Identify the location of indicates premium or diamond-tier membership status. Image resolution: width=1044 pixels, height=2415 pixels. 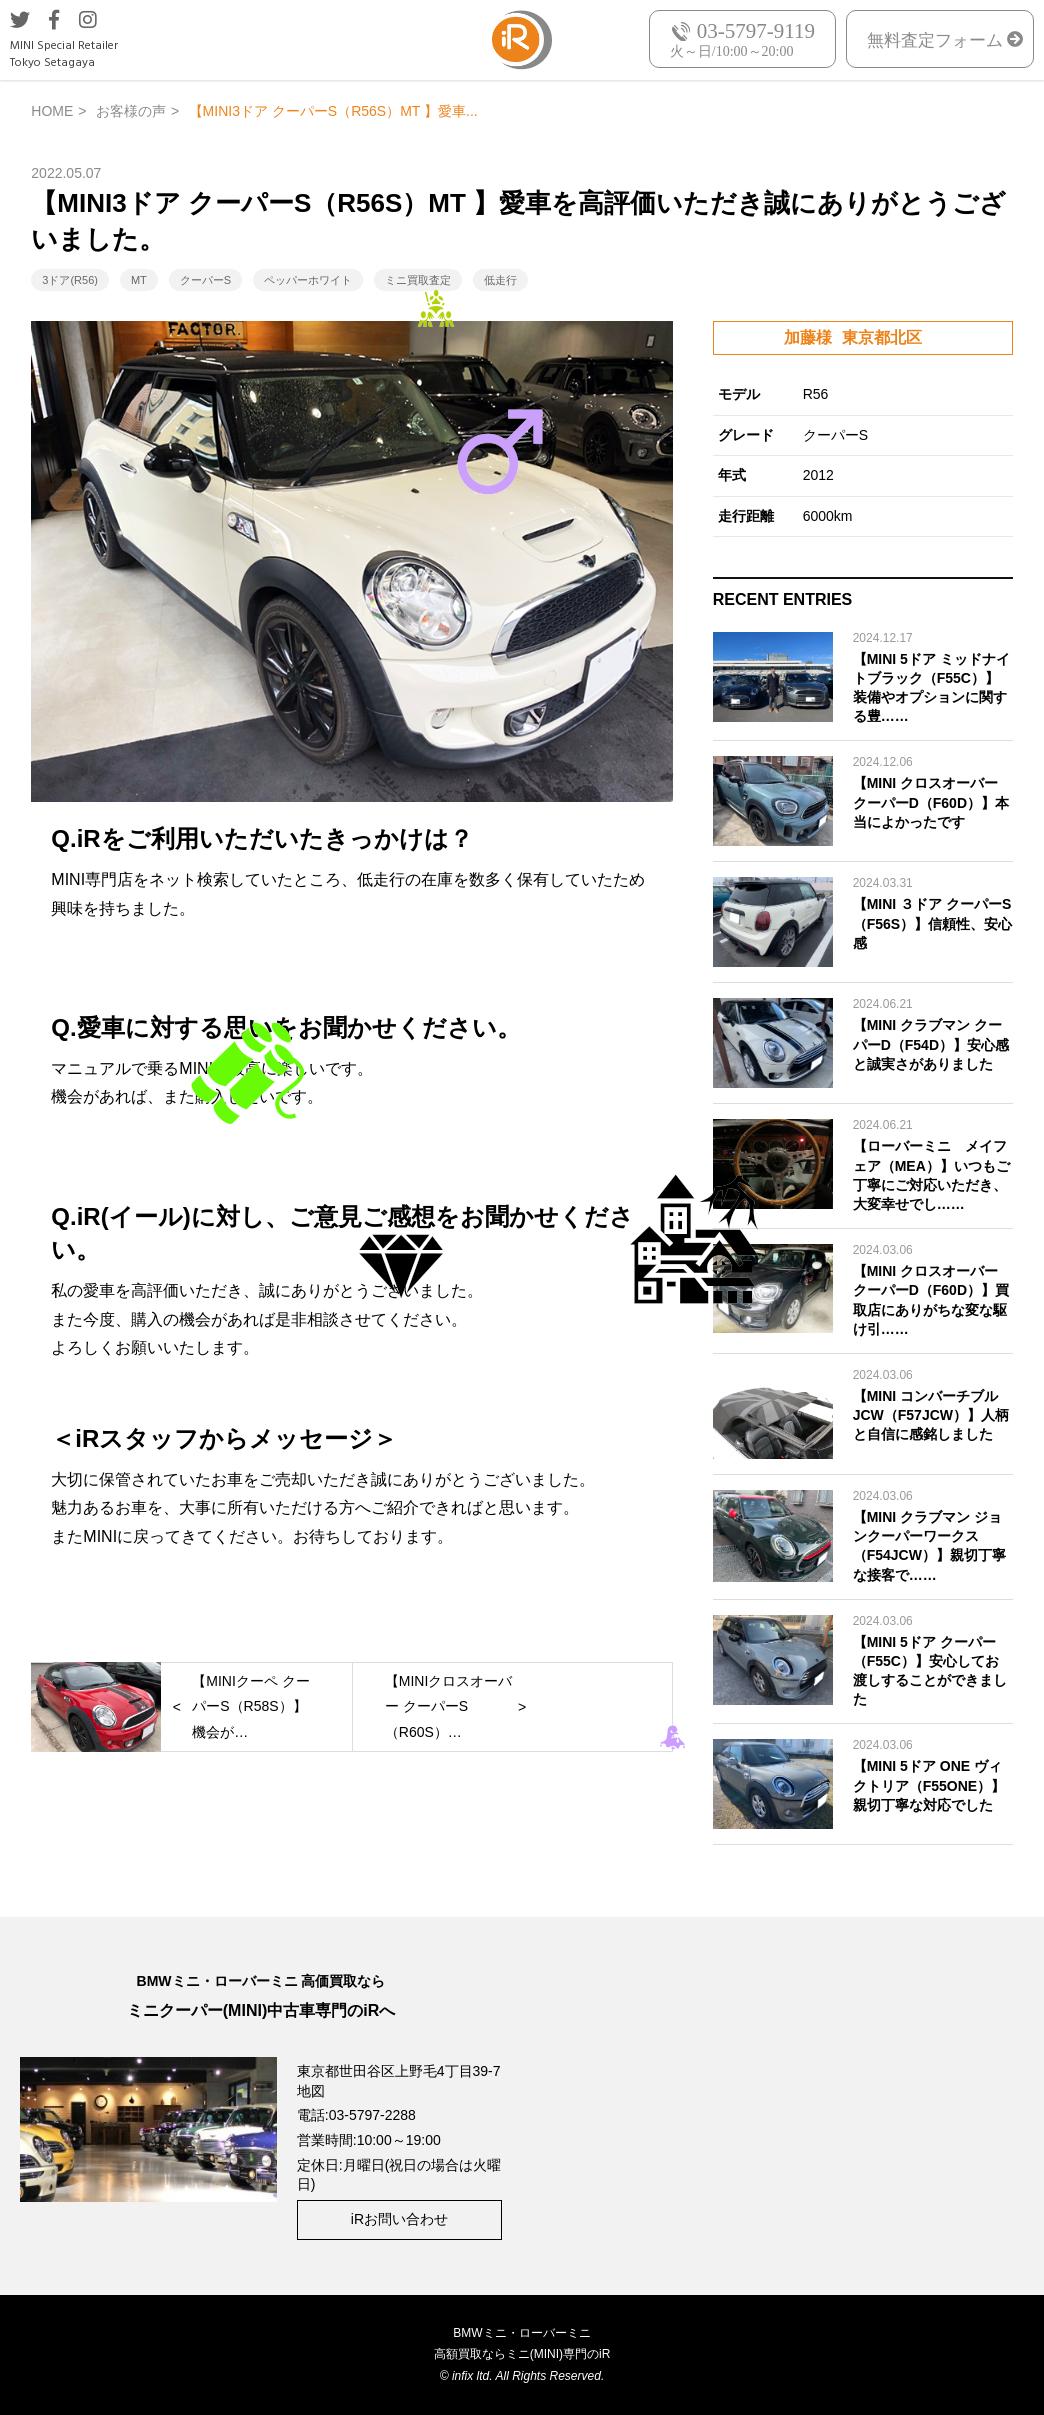
(401, 1263).